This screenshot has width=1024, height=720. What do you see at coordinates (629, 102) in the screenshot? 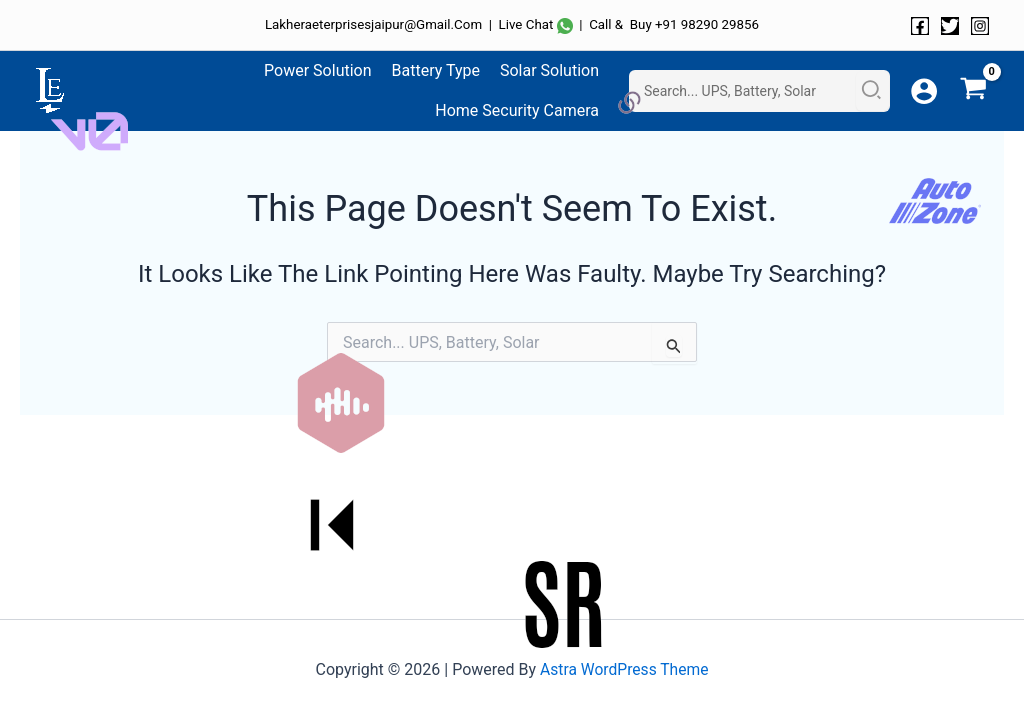
I see `view linked accounts or connections` at bounding box center [629, 102].